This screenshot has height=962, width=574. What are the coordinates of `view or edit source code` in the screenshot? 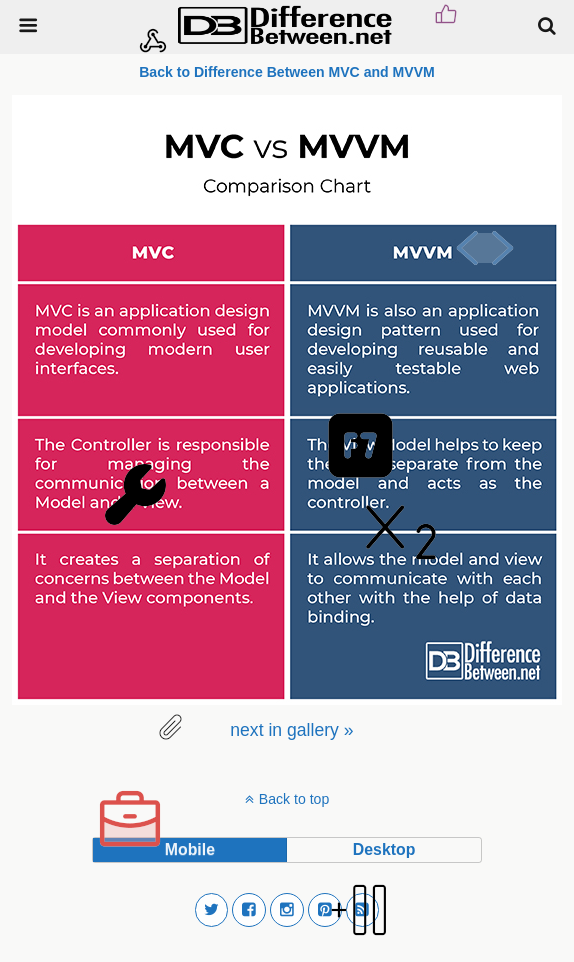 It's located at (485, 248).